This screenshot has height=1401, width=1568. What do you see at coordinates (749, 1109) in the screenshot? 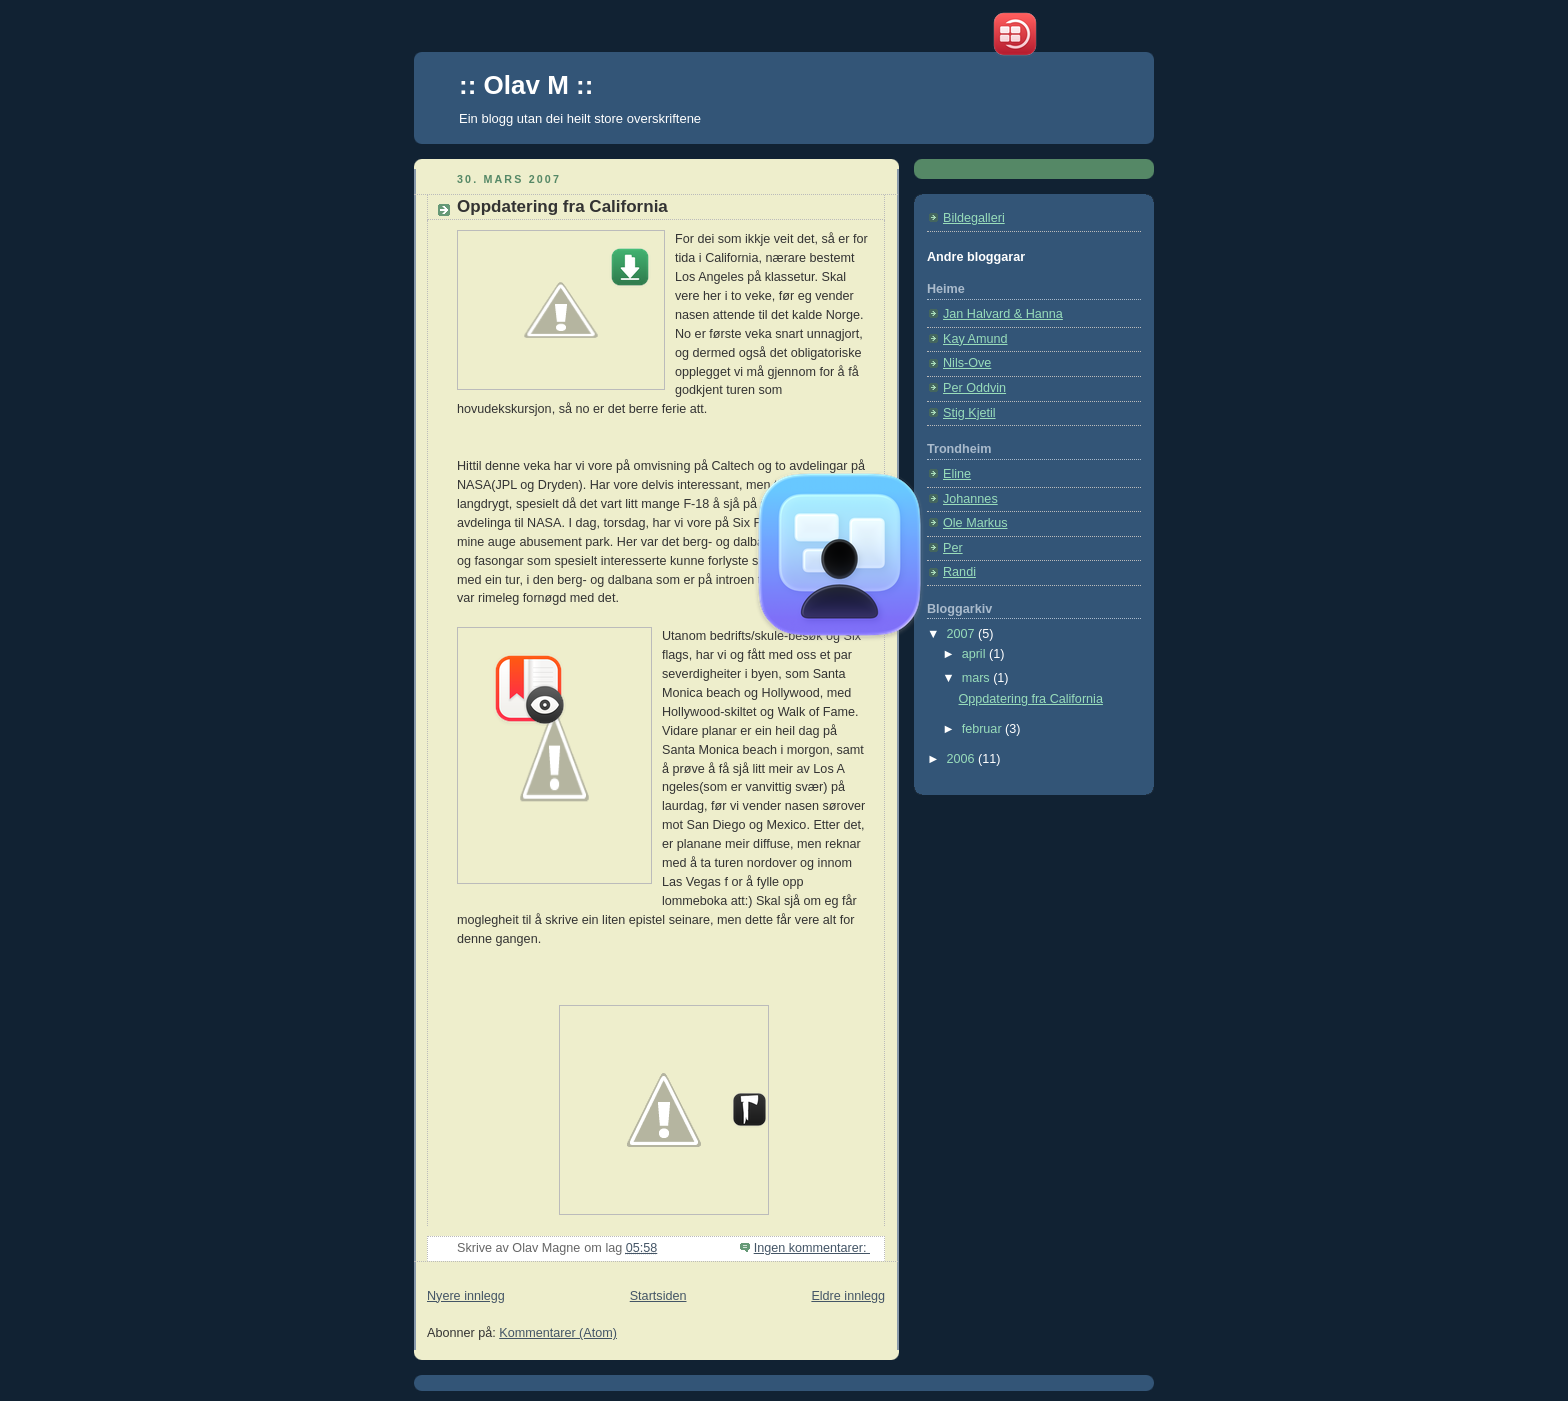
I see `launch The Long Dark game` at bounding box center [749, 1109].